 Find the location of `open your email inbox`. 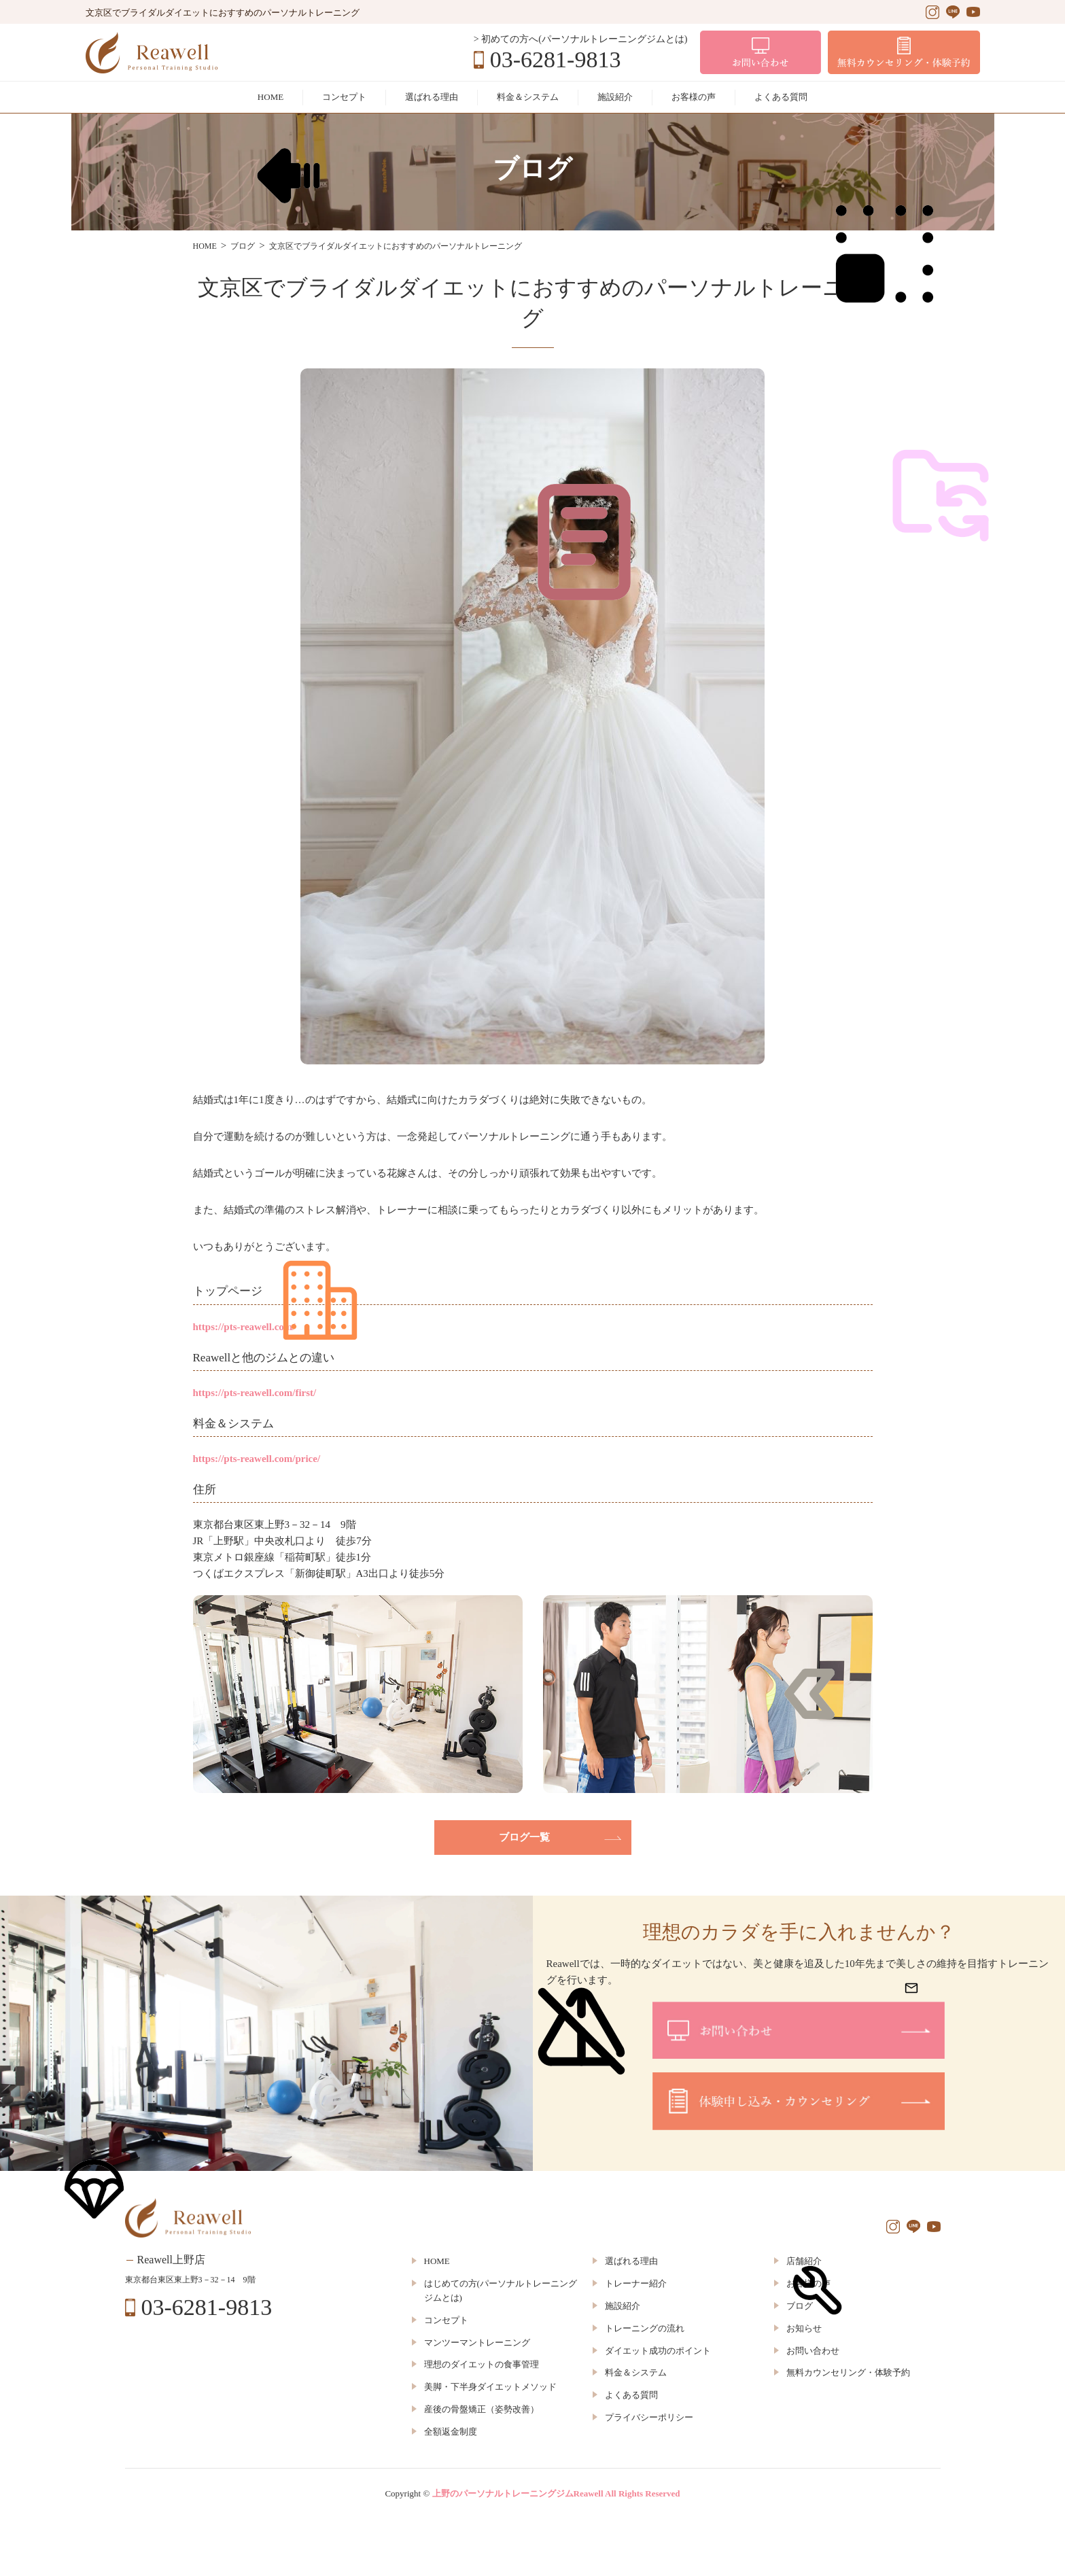

open your email inbox is located at coordinates (911, 1988).